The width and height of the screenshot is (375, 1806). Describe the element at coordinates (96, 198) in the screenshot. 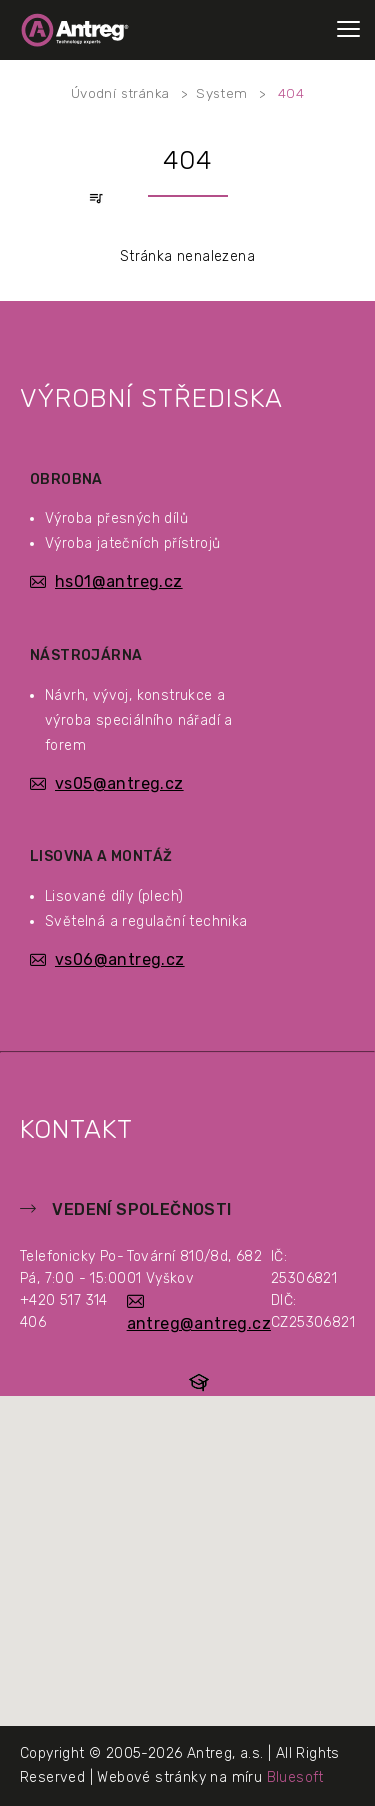

I see `view music queue or playlist` at that location.